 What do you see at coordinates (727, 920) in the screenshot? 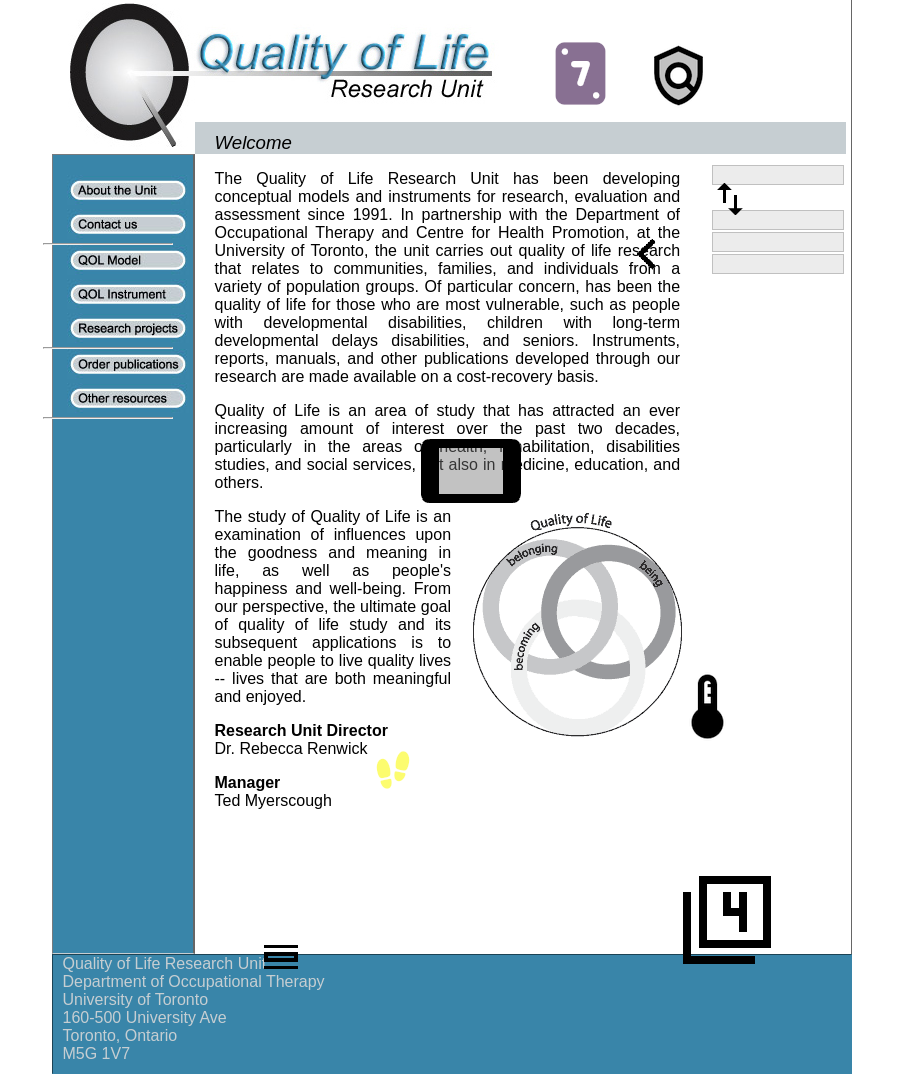
I see `select filter option 4` at bounding box center [727, 920].